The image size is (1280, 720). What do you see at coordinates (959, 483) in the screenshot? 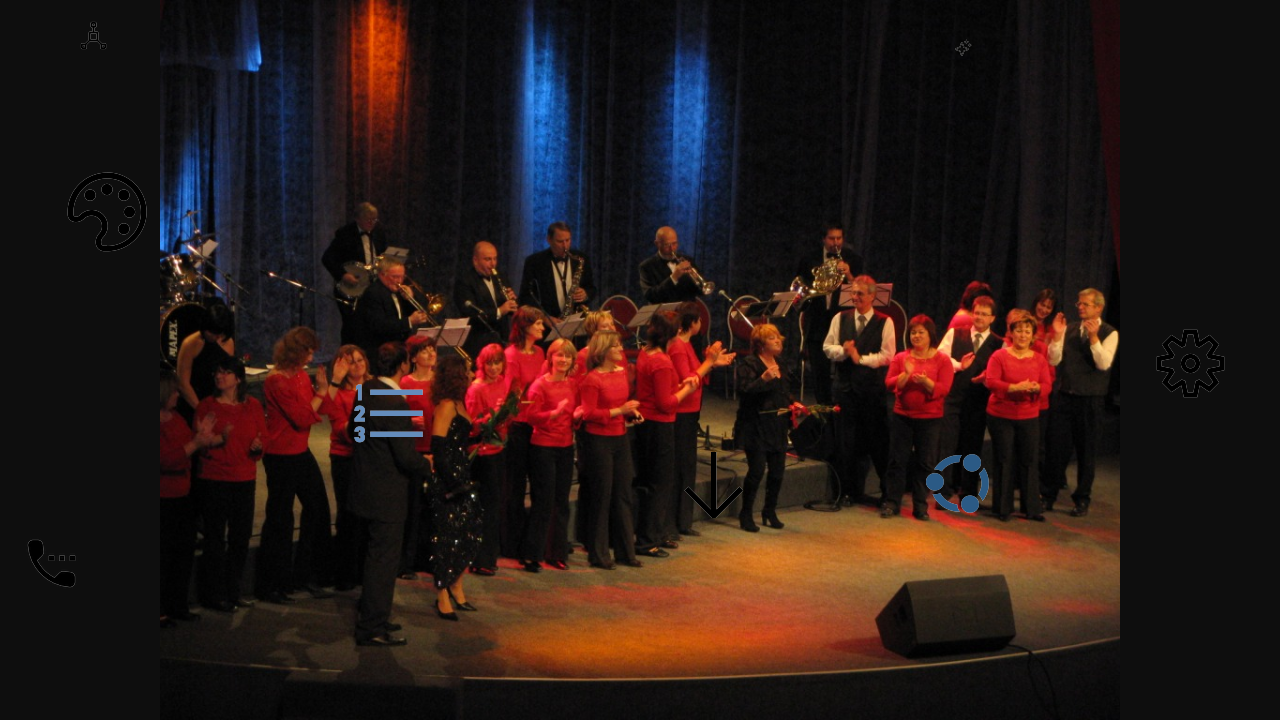
I see `open ubuntu terminal` at bounding box center [959, 483].